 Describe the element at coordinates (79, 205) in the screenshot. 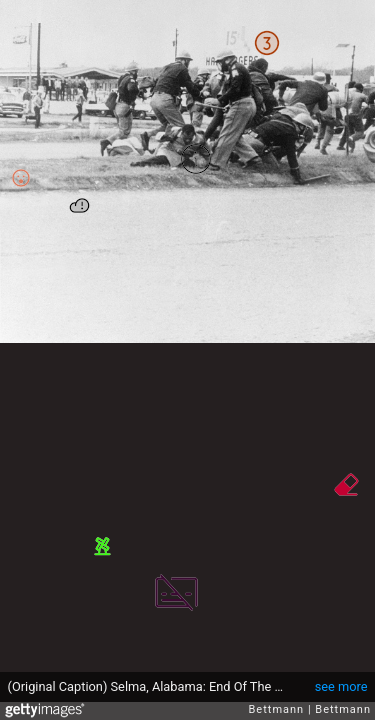

I see `cloud storage warning or issue detected` at that location.